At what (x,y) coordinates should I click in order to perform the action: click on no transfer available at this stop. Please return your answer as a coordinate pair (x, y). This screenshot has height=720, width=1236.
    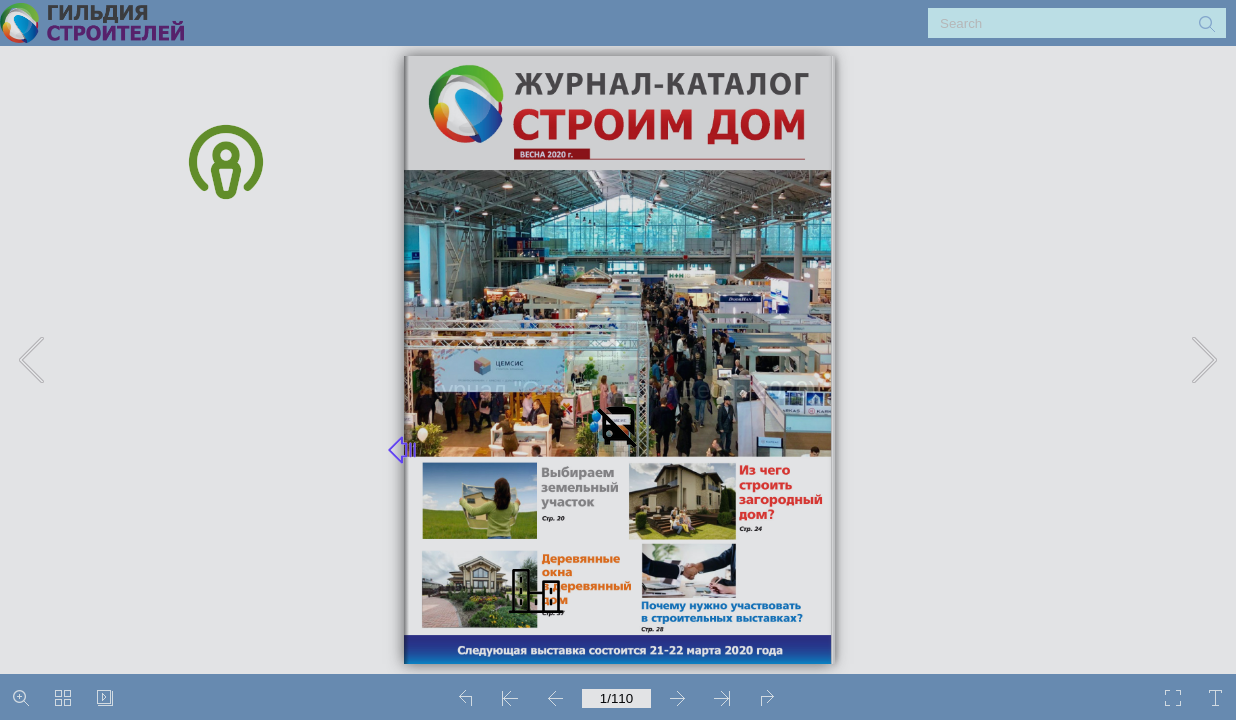
    Looking at the image, I should click on (618, 426).